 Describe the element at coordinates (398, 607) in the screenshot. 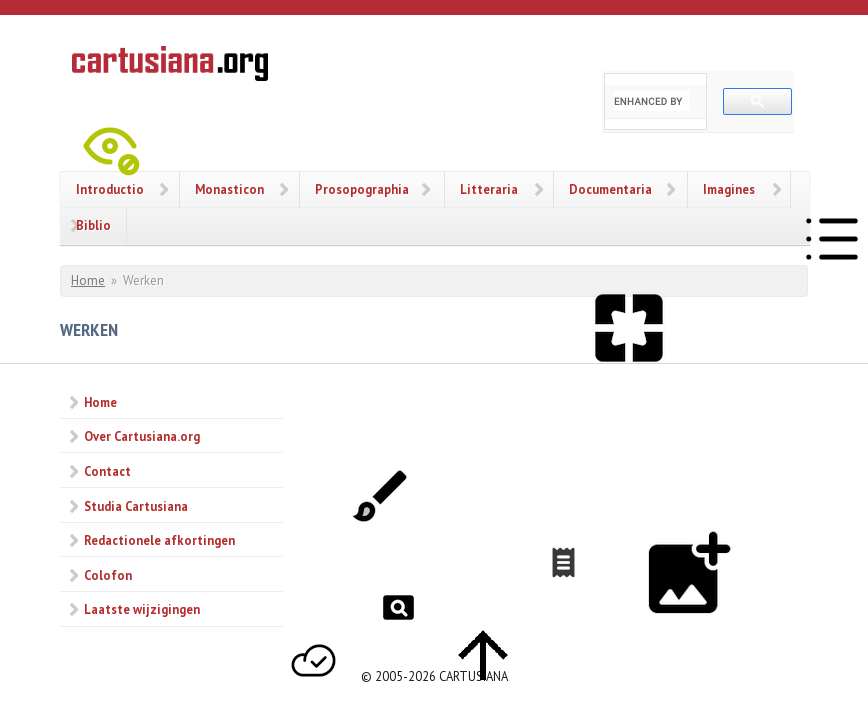

I see `search within the current page or document` at that location.